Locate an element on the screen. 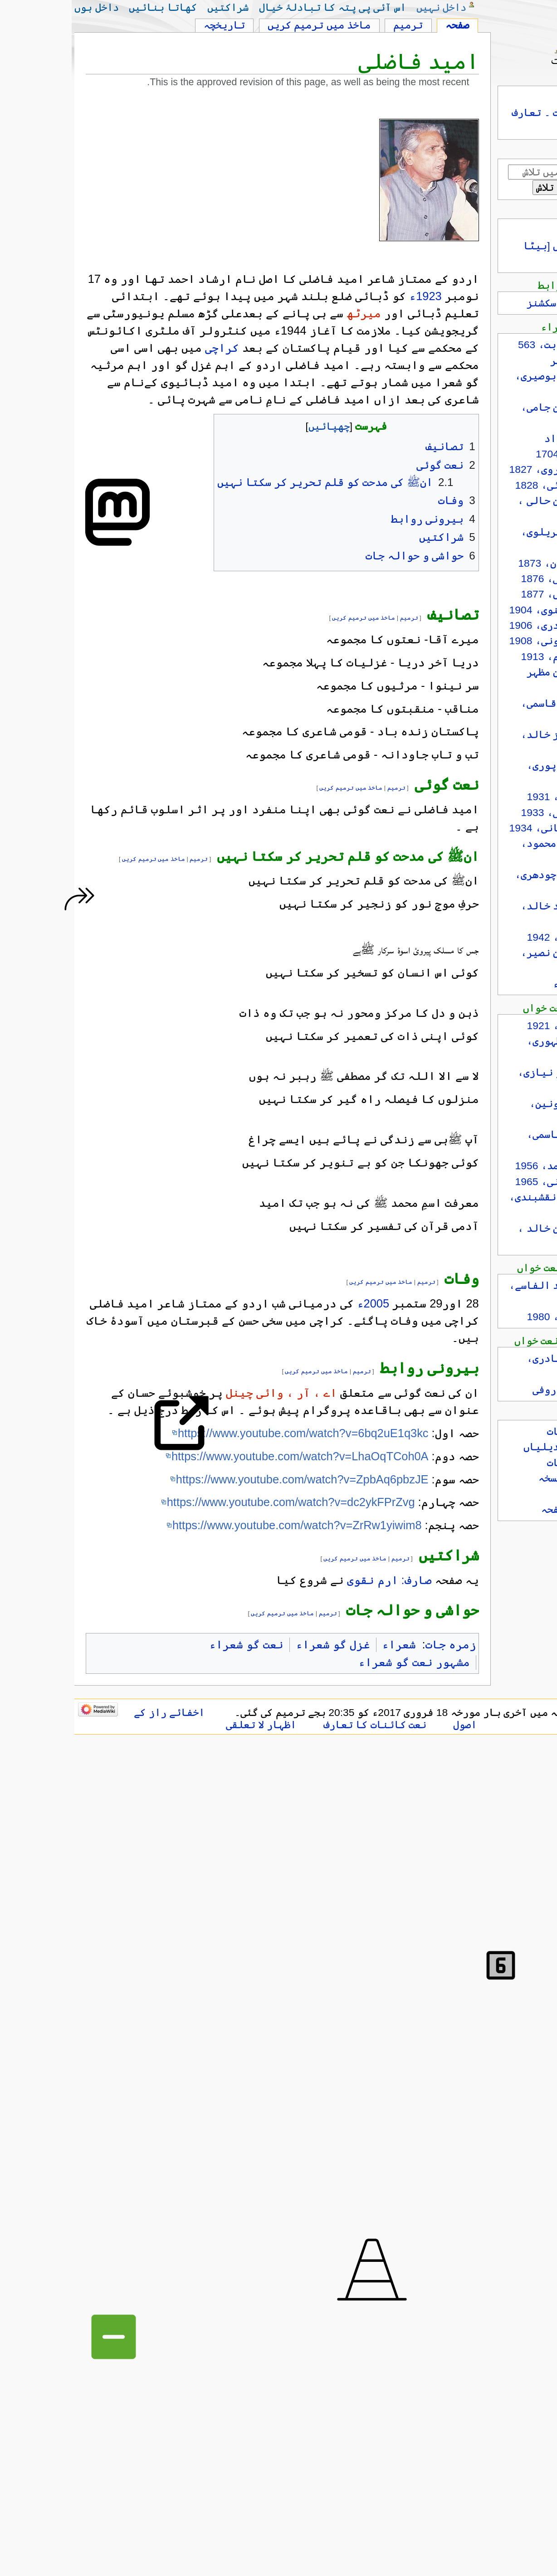 Image resolution: width=557 pixels, height=2576 pixels. indicates an area under construction or maintenance is located at coordinates (372, 2271).